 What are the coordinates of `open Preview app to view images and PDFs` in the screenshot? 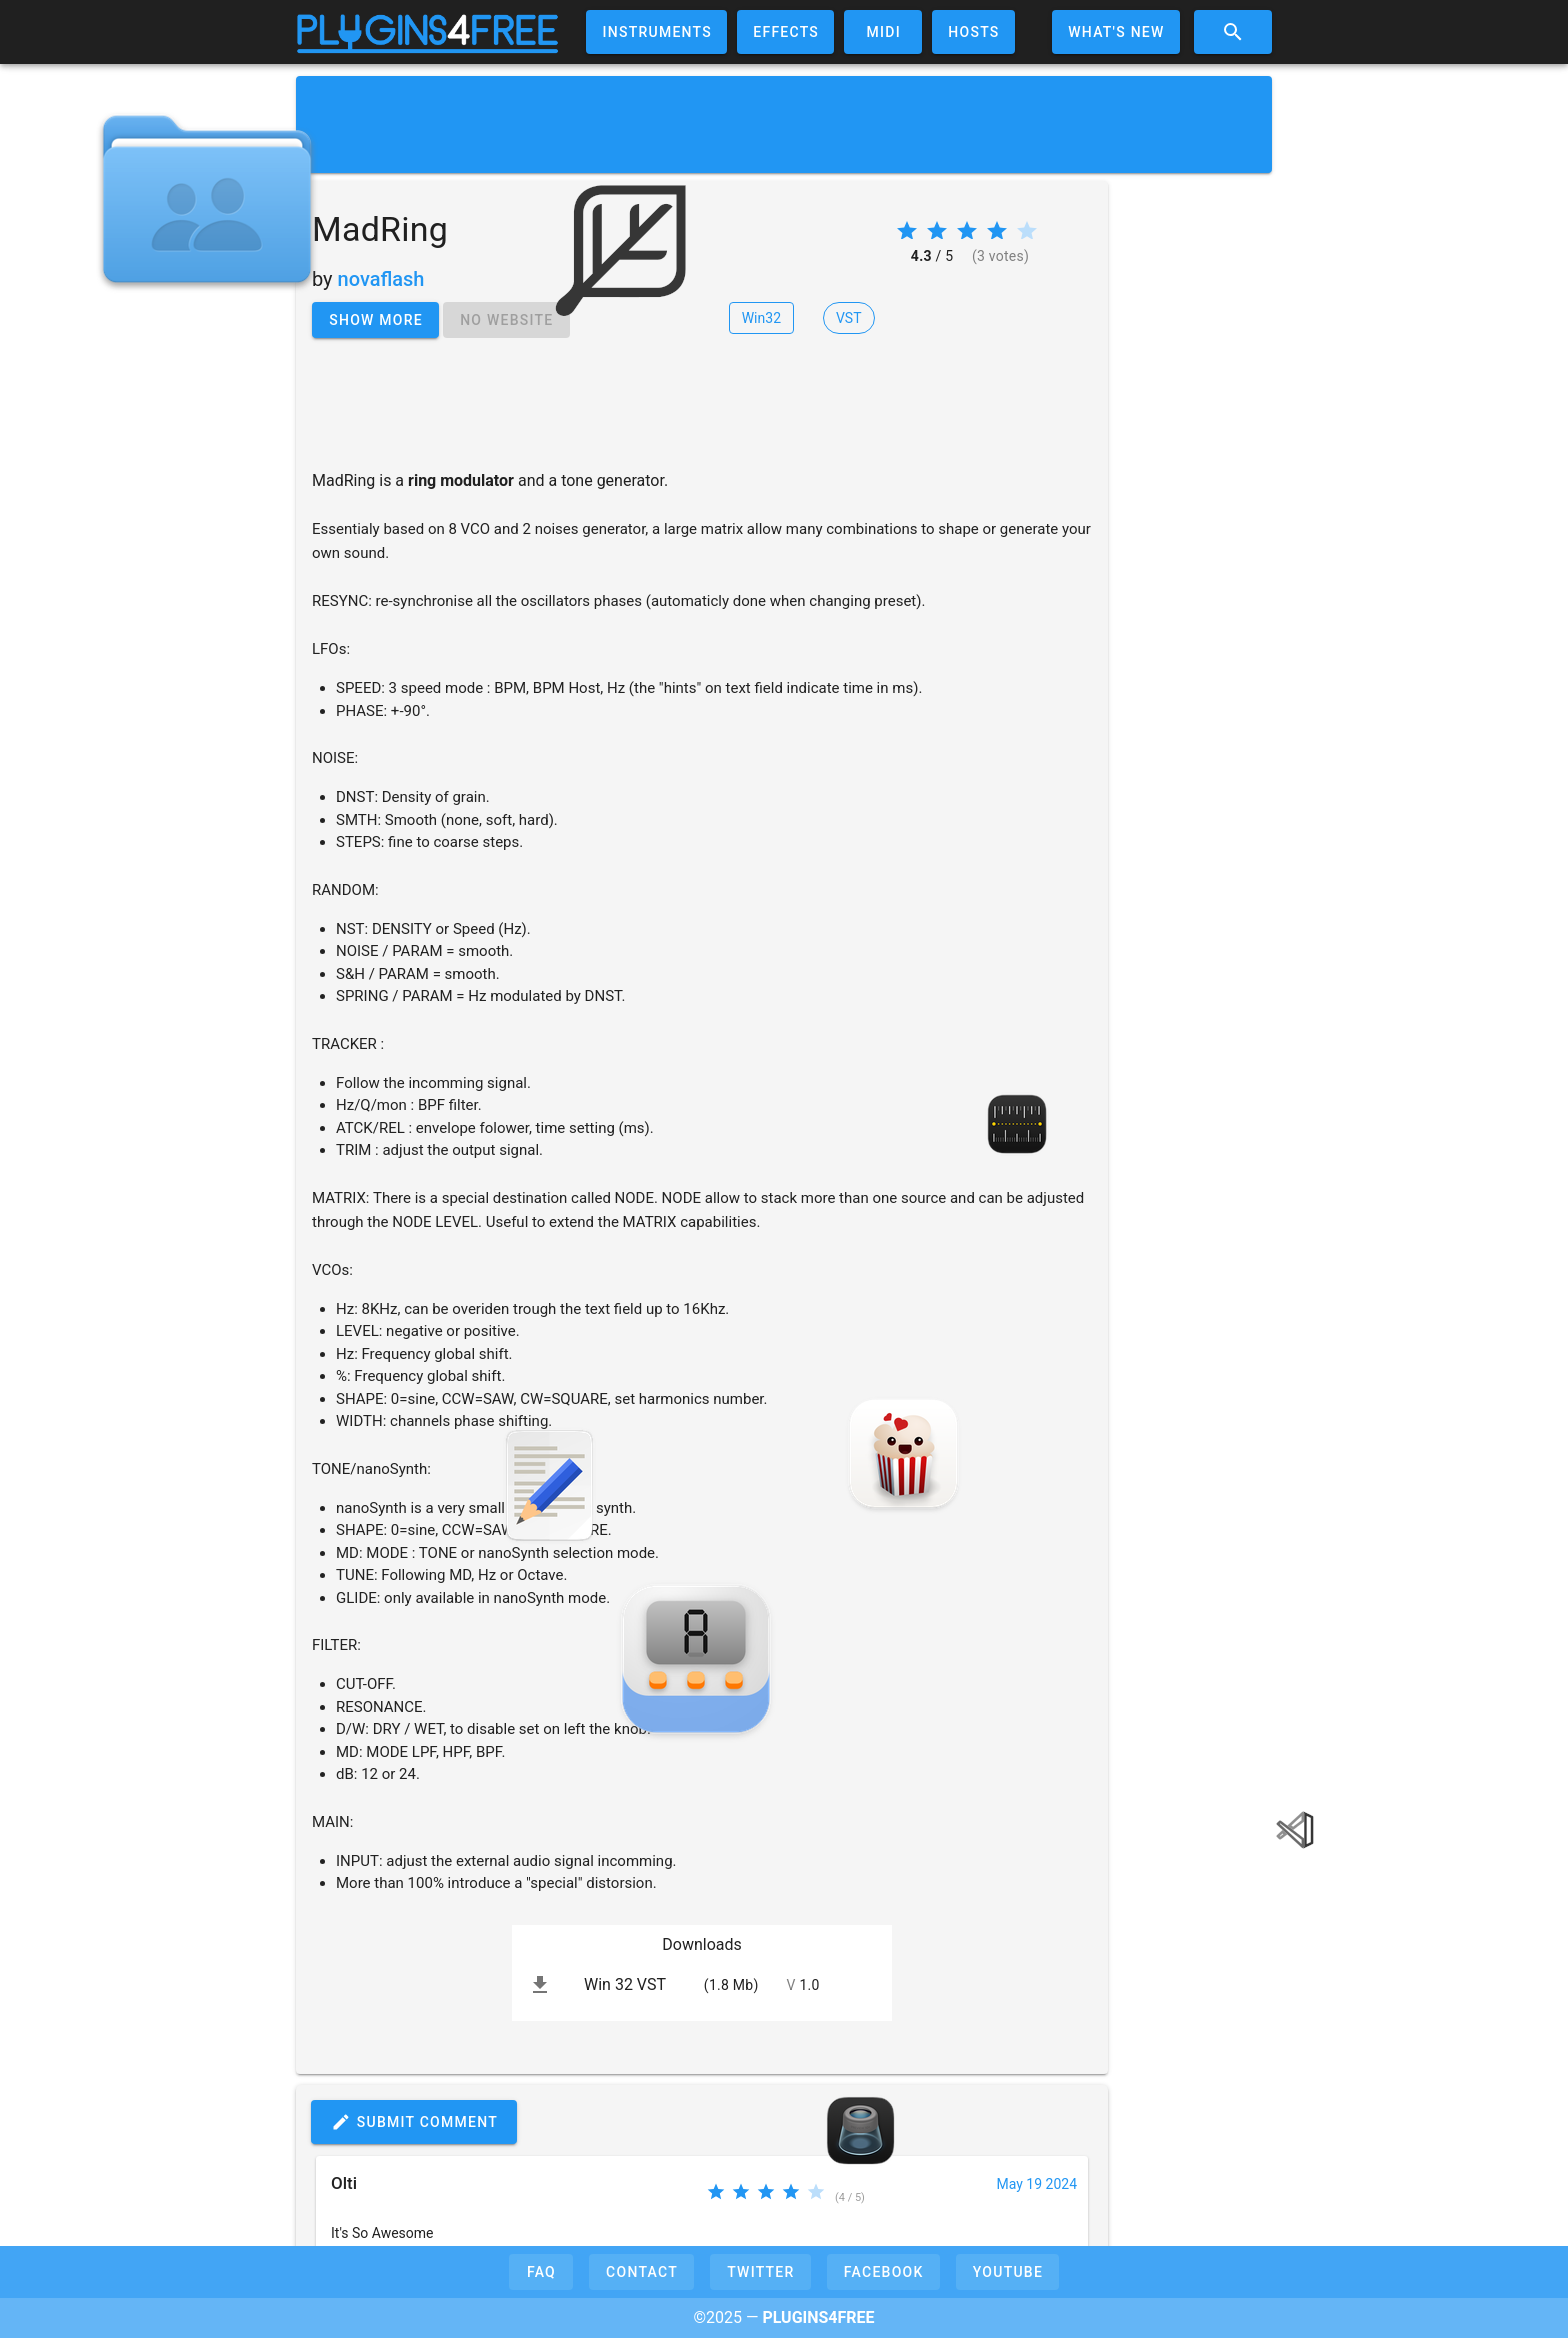 It's located at (860, 2130).